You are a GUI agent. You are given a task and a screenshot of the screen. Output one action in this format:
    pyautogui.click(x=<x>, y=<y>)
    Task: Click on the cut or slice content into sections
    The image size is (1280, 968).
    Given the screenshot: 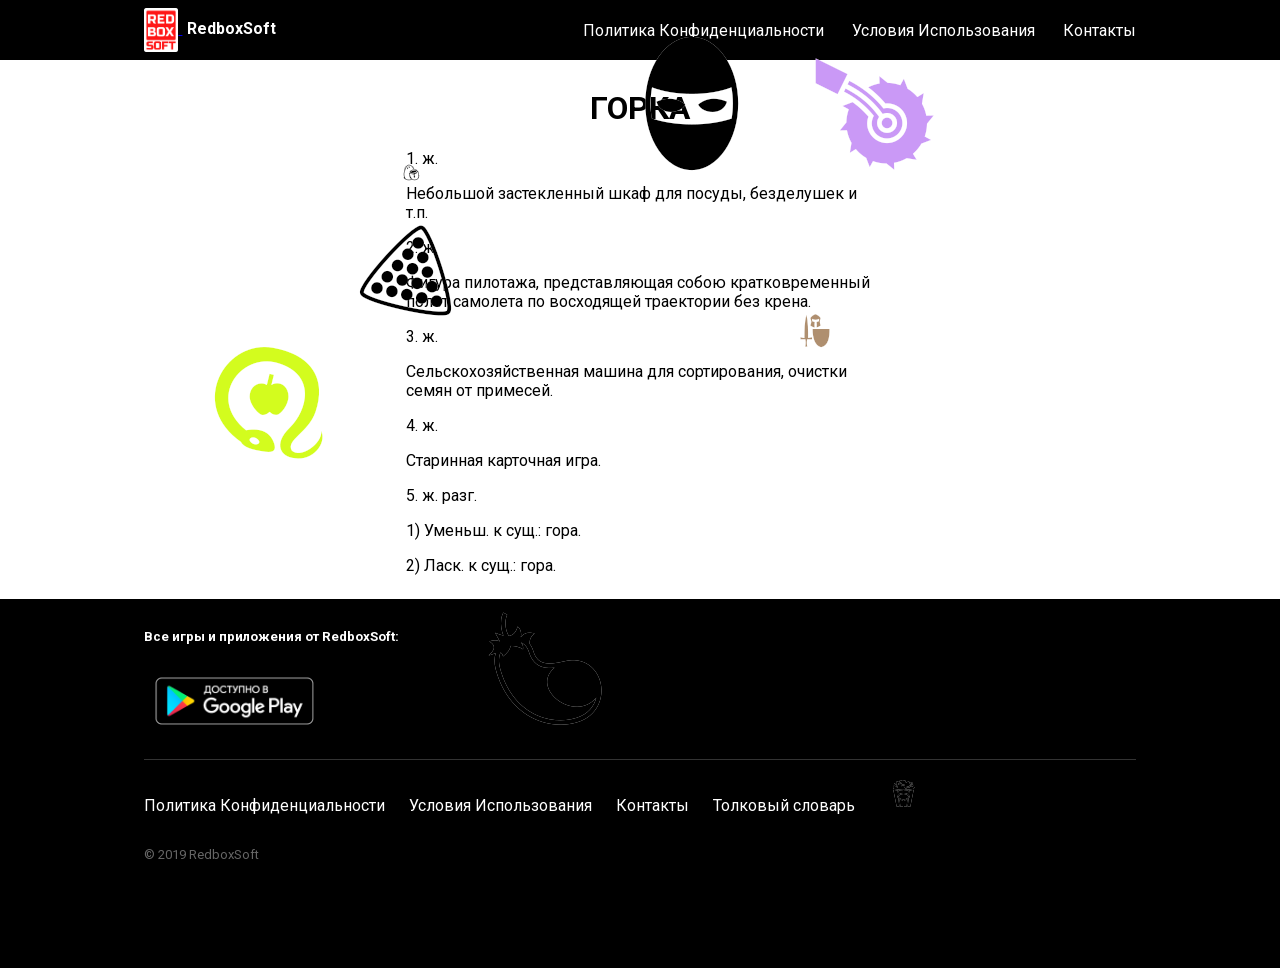 What is the action you would take?
    pyautogui.click(x=875, y=111)
    